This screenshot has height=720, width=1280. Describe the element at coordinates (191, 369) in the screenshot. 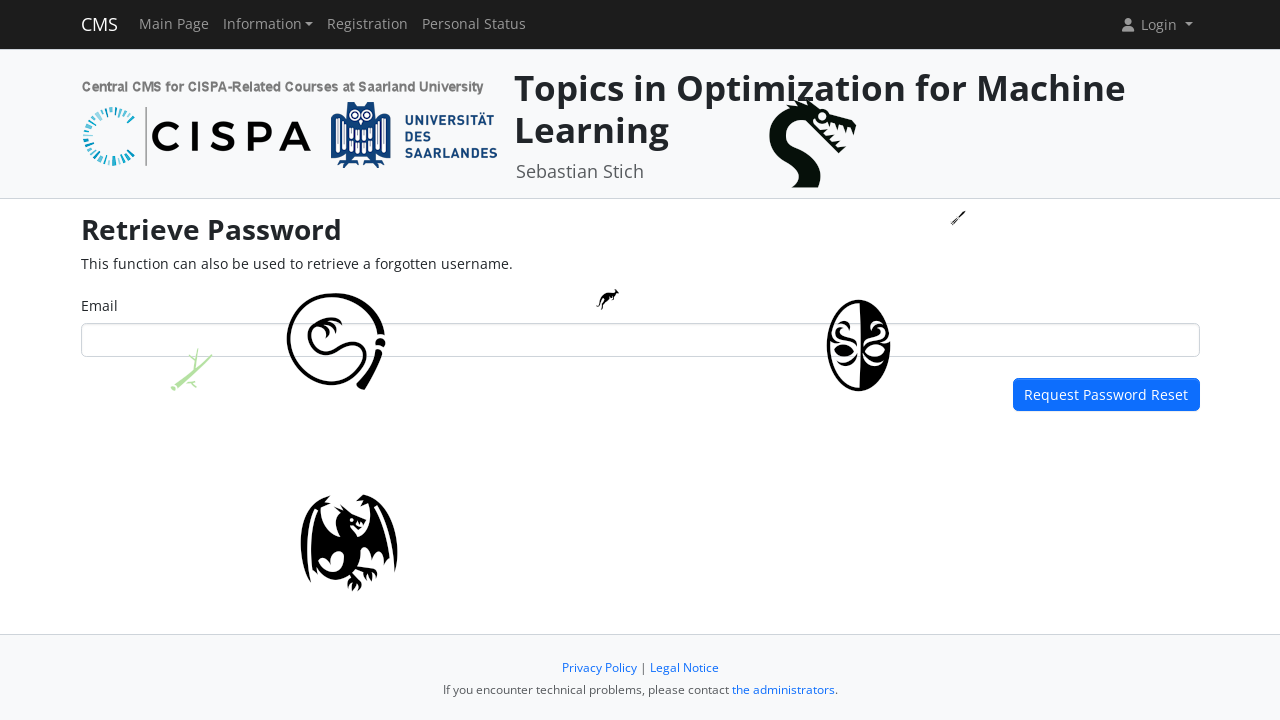

I see `wooden stick or branch resource item` at that location.